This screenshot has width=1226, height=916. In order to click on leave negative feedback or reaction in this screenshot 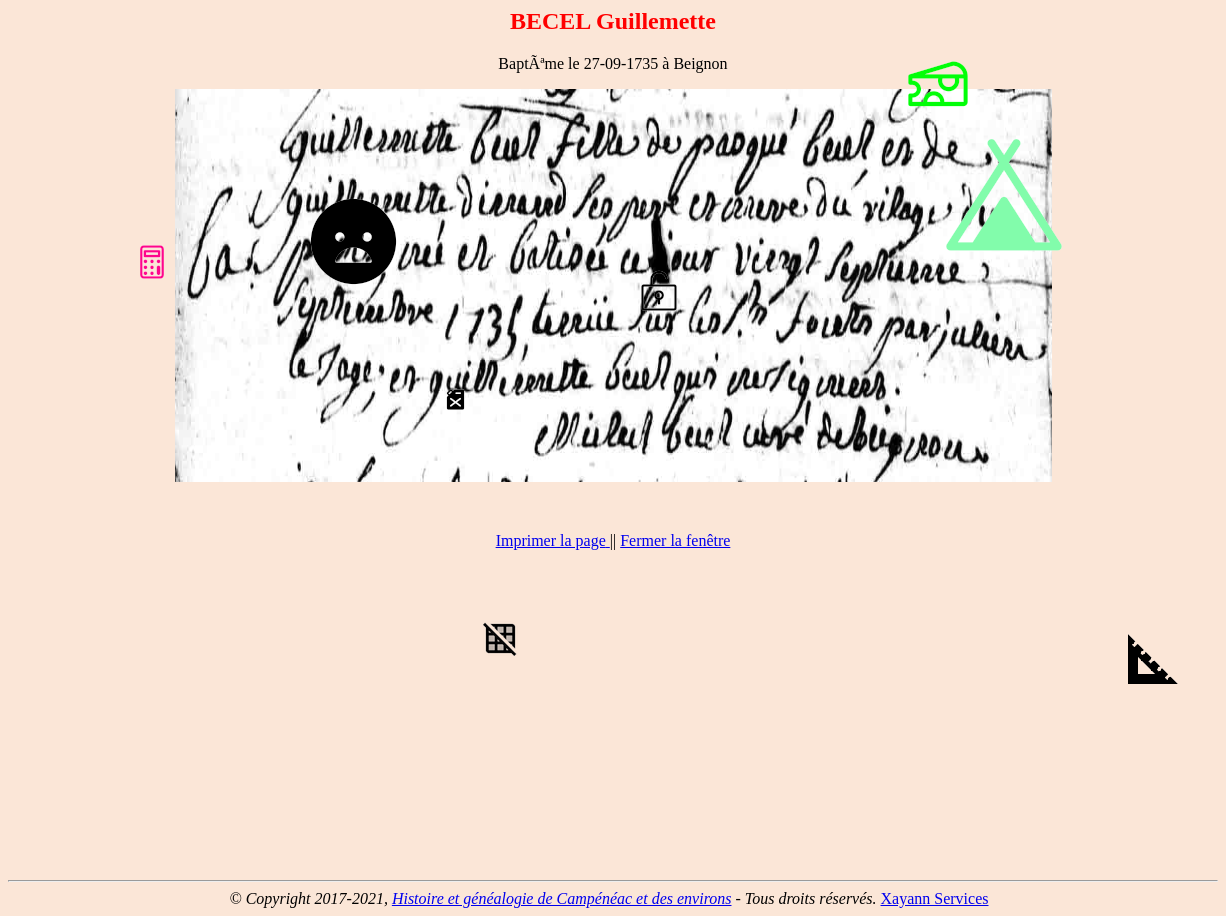, I will do `click(353, 241)`.